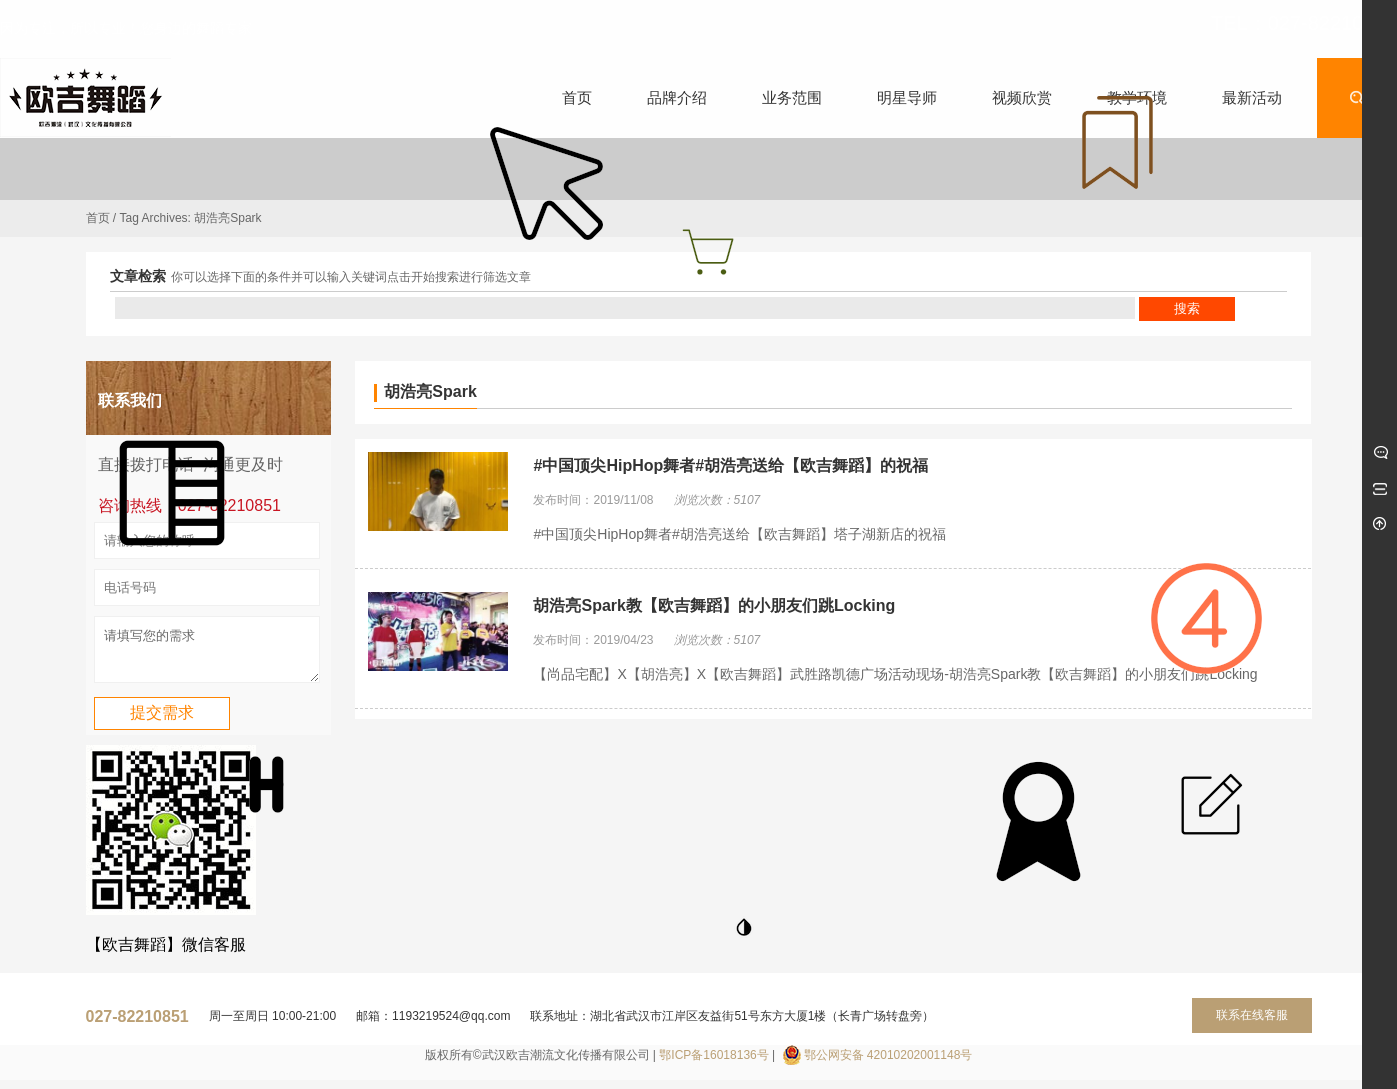 The height and width of the screenshot is (1089, 1397). I want to click on view saved bookmarks, so click(1117, 142).